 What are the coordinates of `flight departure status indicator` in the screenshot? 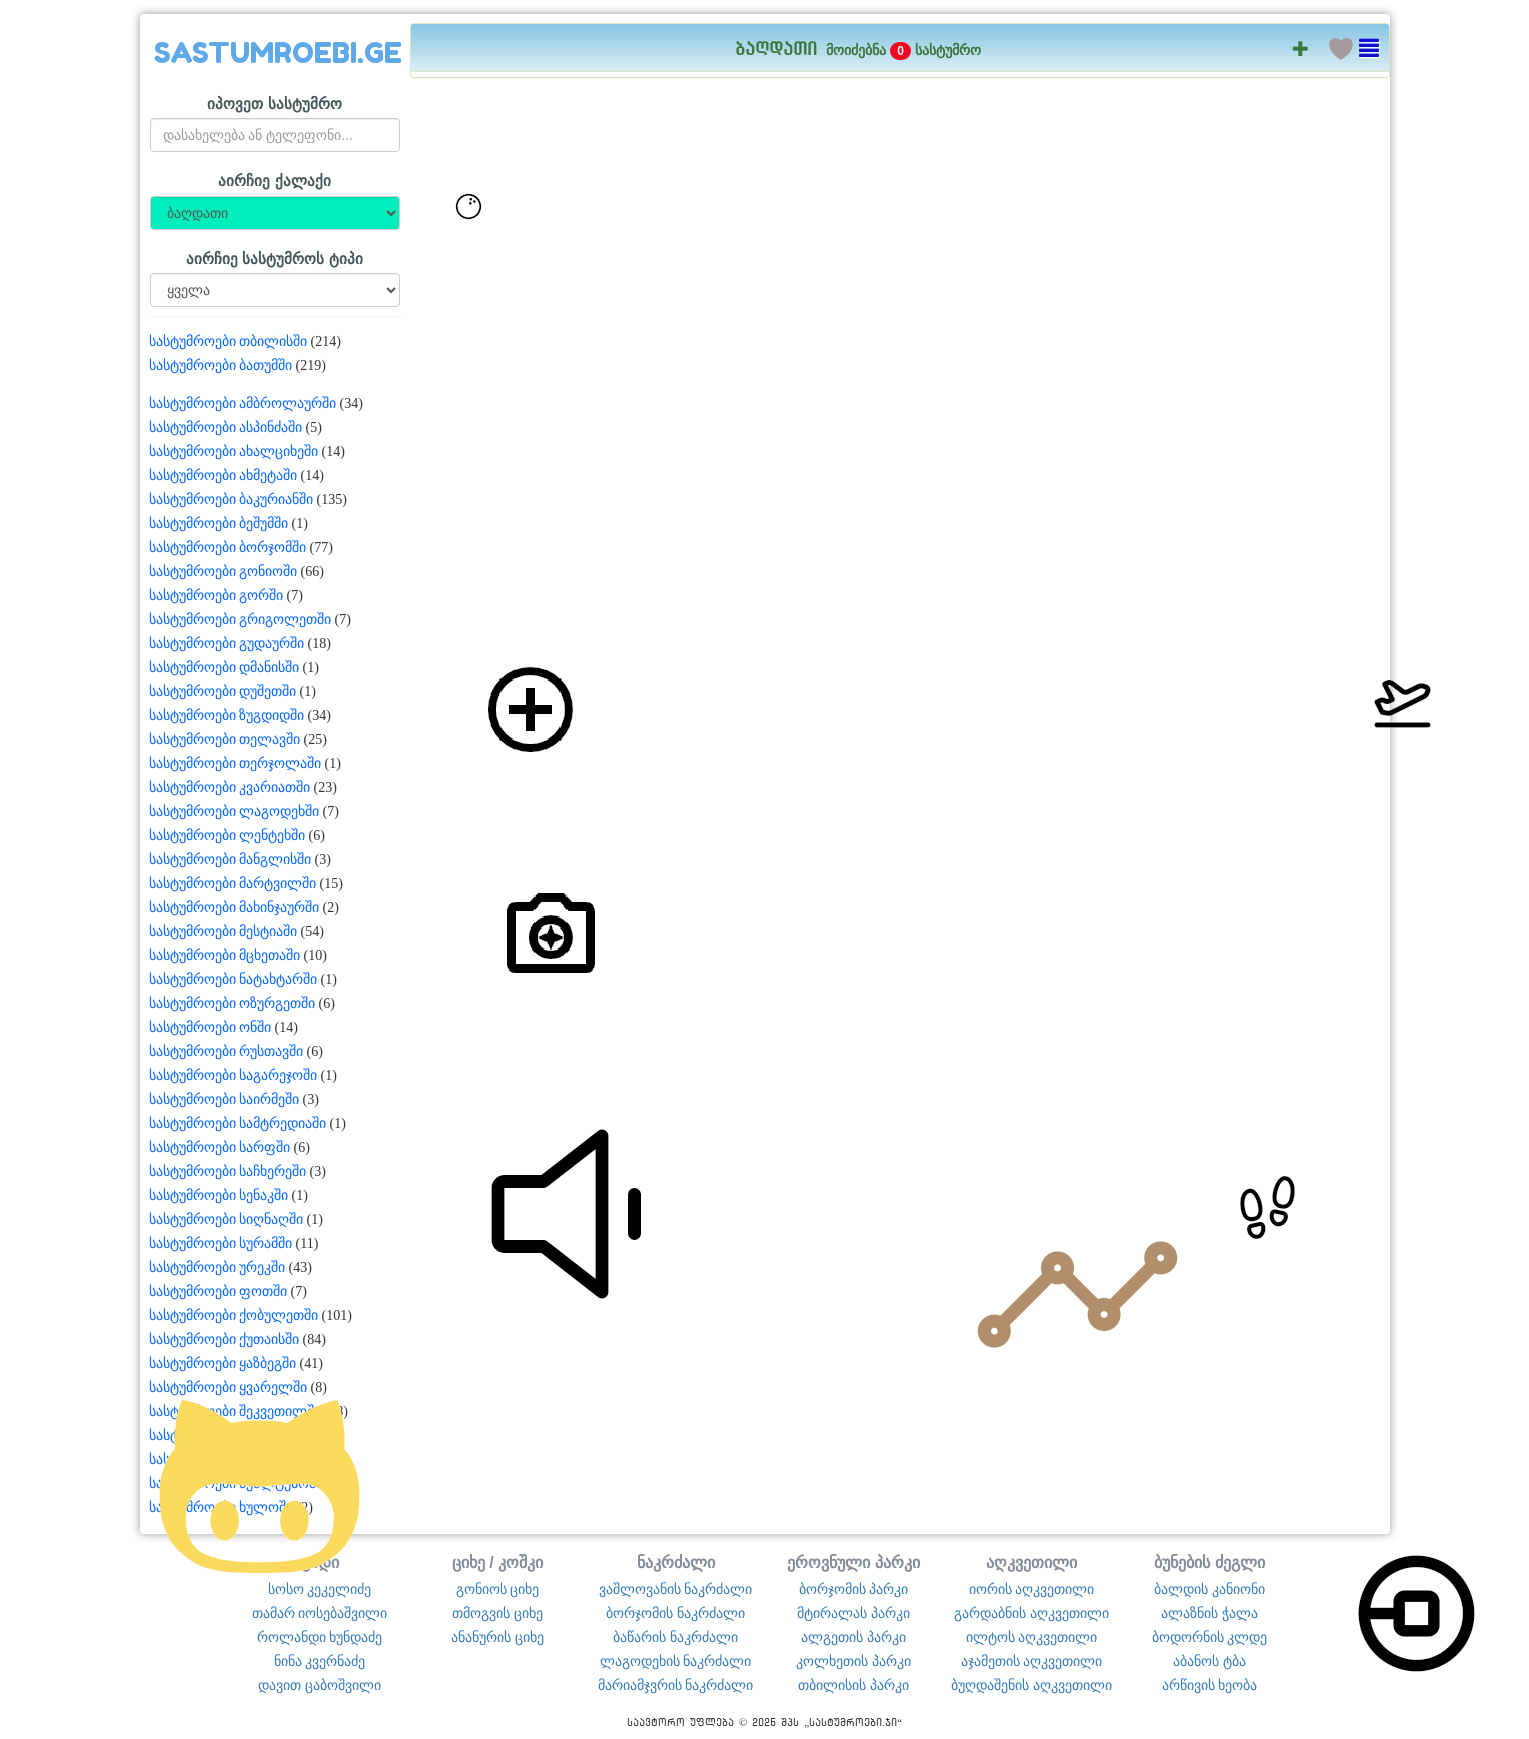 It's located at (1402, 699).